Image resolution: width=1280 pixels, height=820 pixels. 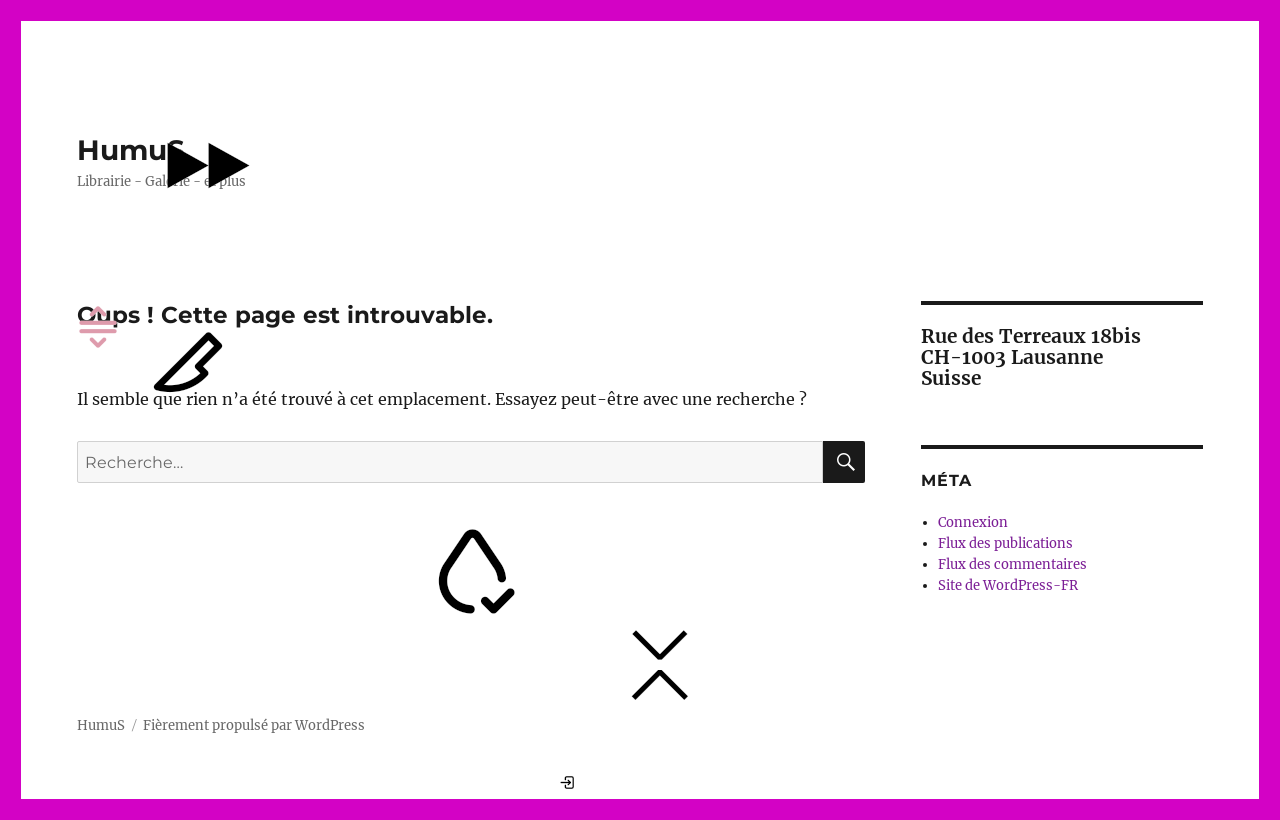 I want to click on slice or cut selected content, so click(x=188, y=363).